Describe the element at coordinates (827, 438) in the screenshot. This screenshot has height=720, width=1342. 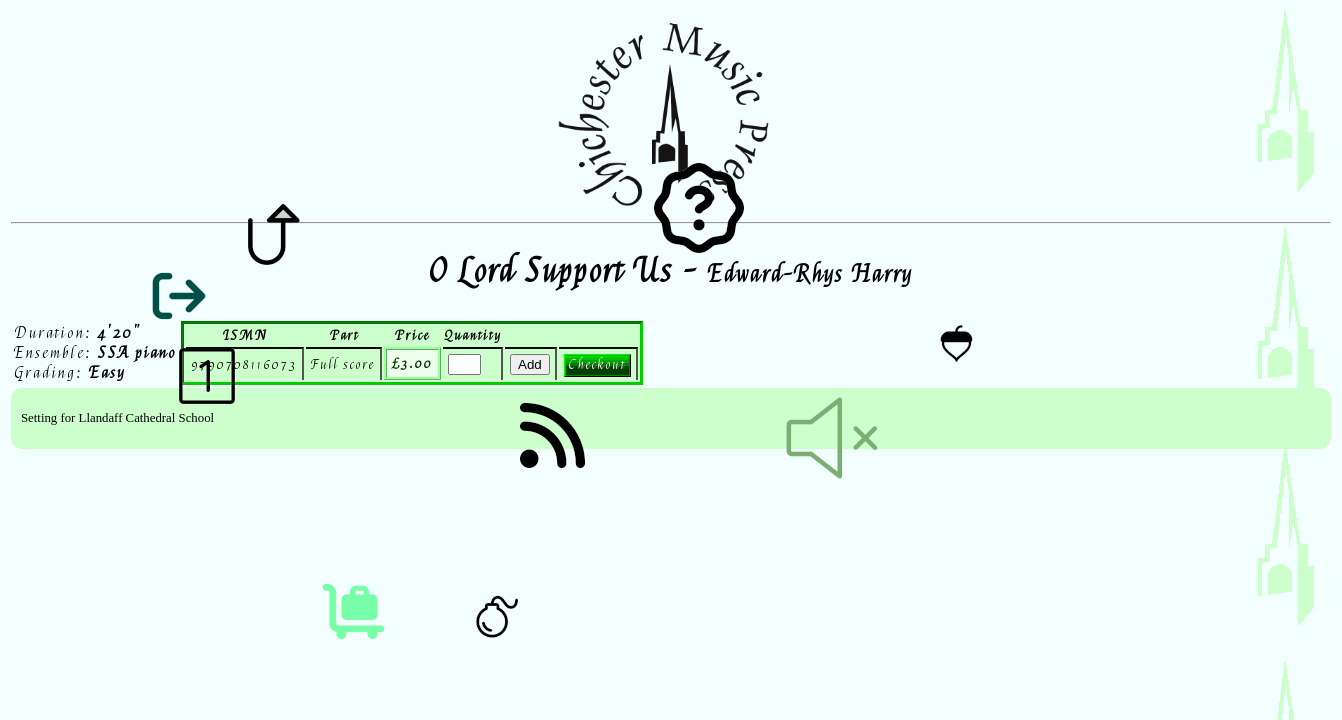
I see `mute audio or sound` at that location.